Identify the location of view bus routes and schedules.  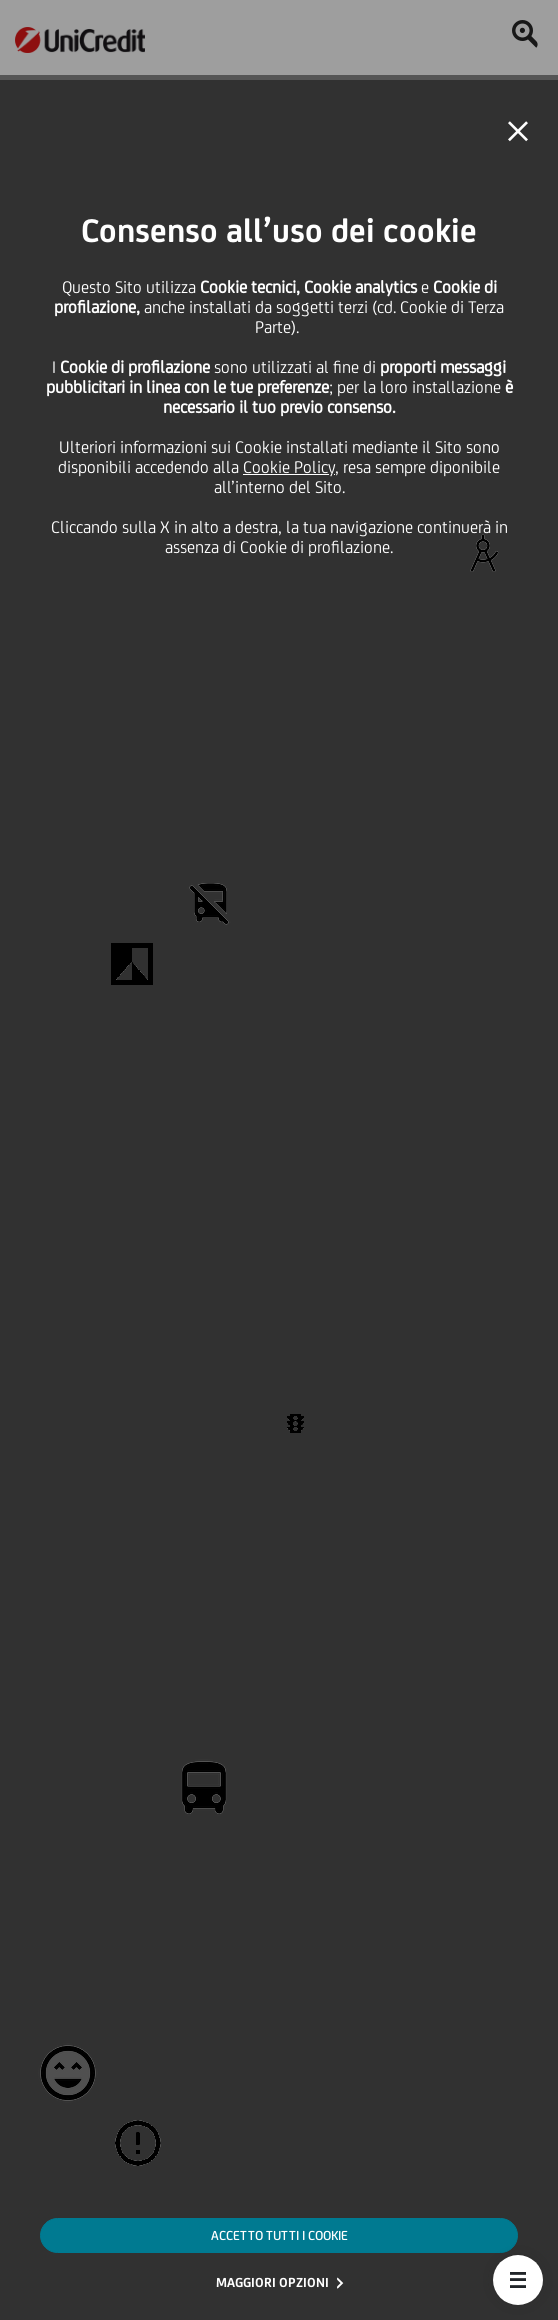
(204, 1789).